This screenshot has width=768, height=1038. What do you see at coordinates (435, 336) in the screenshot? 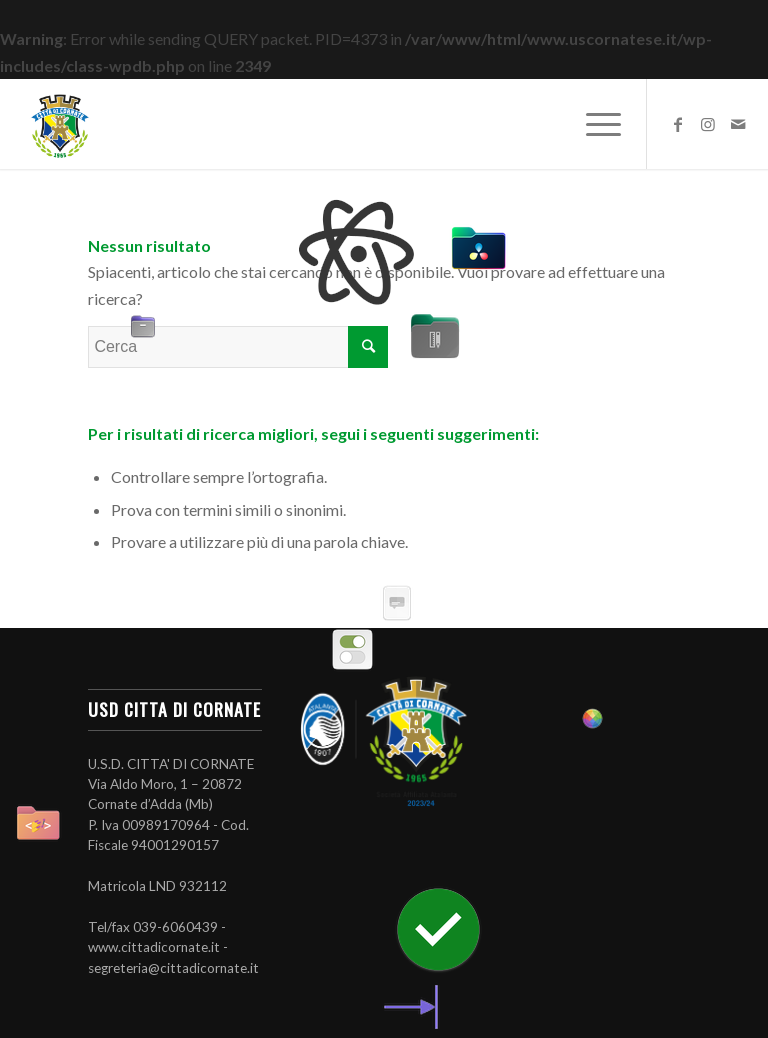
I see `access your templates folder` at bounding box center [435, 336].